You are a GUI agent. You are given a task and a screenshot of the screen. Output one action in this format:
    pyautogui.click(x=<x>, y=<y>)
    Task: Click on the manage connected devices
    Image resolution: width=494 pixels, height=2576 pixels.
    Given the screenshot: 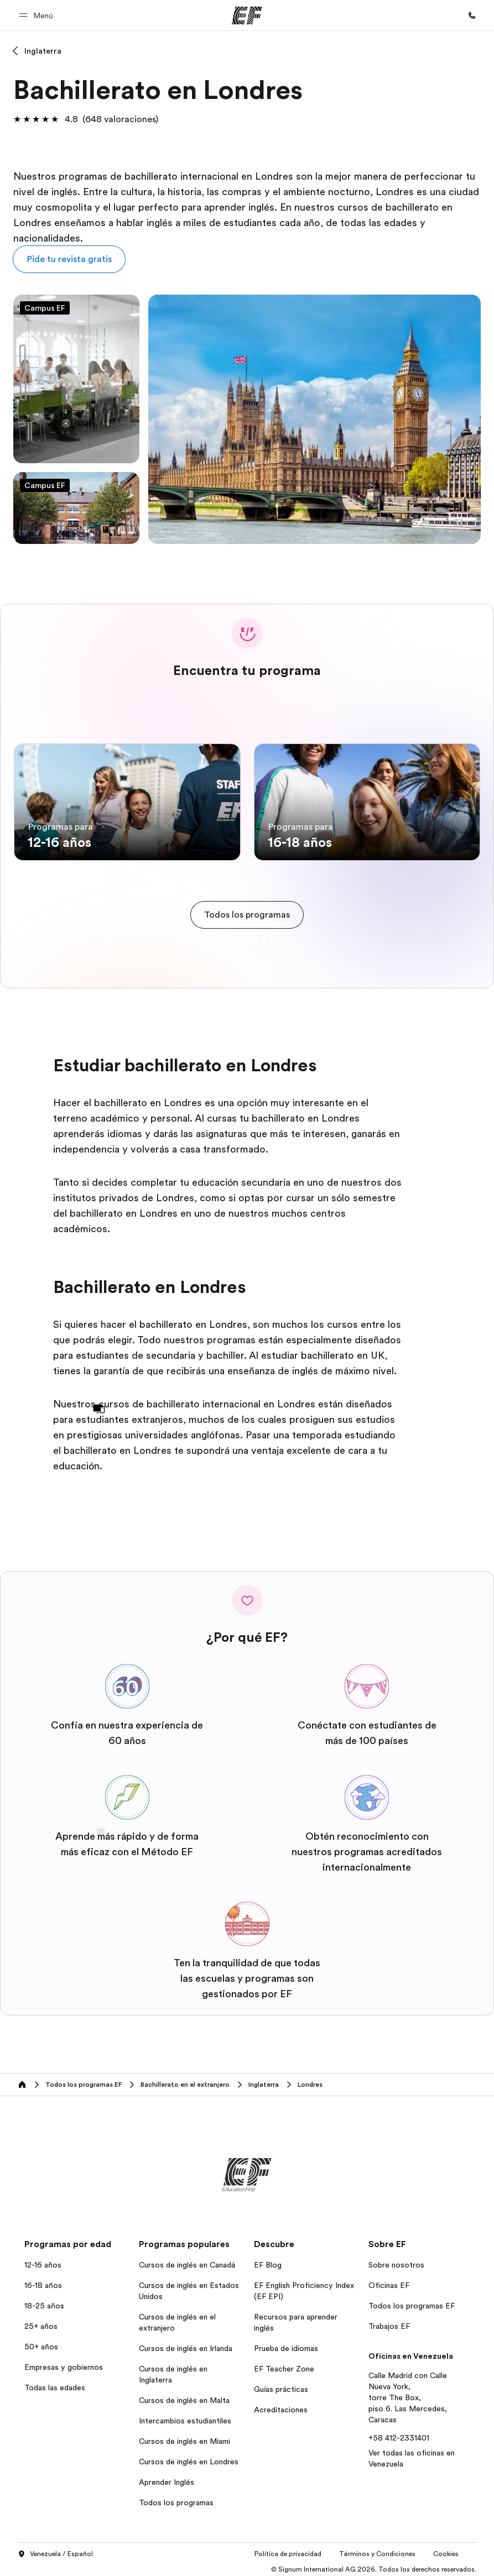 What is the action you would take?
    pyautogui.click(x=98, y=1409)
    